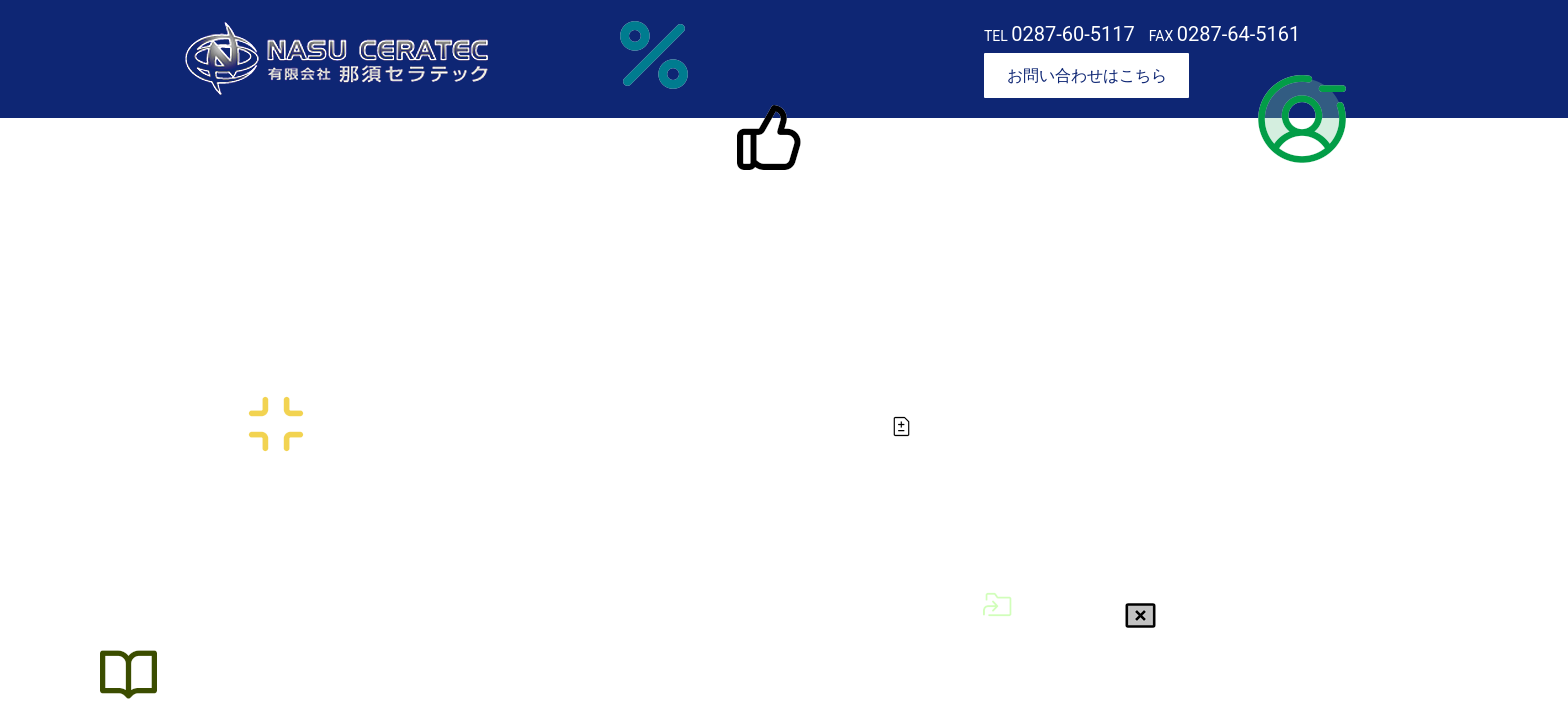 This screenshot has height=720, width=1568. Describe the element at coordinates (770, 137) in the screenshot. I see `like or upvote content` at that location.